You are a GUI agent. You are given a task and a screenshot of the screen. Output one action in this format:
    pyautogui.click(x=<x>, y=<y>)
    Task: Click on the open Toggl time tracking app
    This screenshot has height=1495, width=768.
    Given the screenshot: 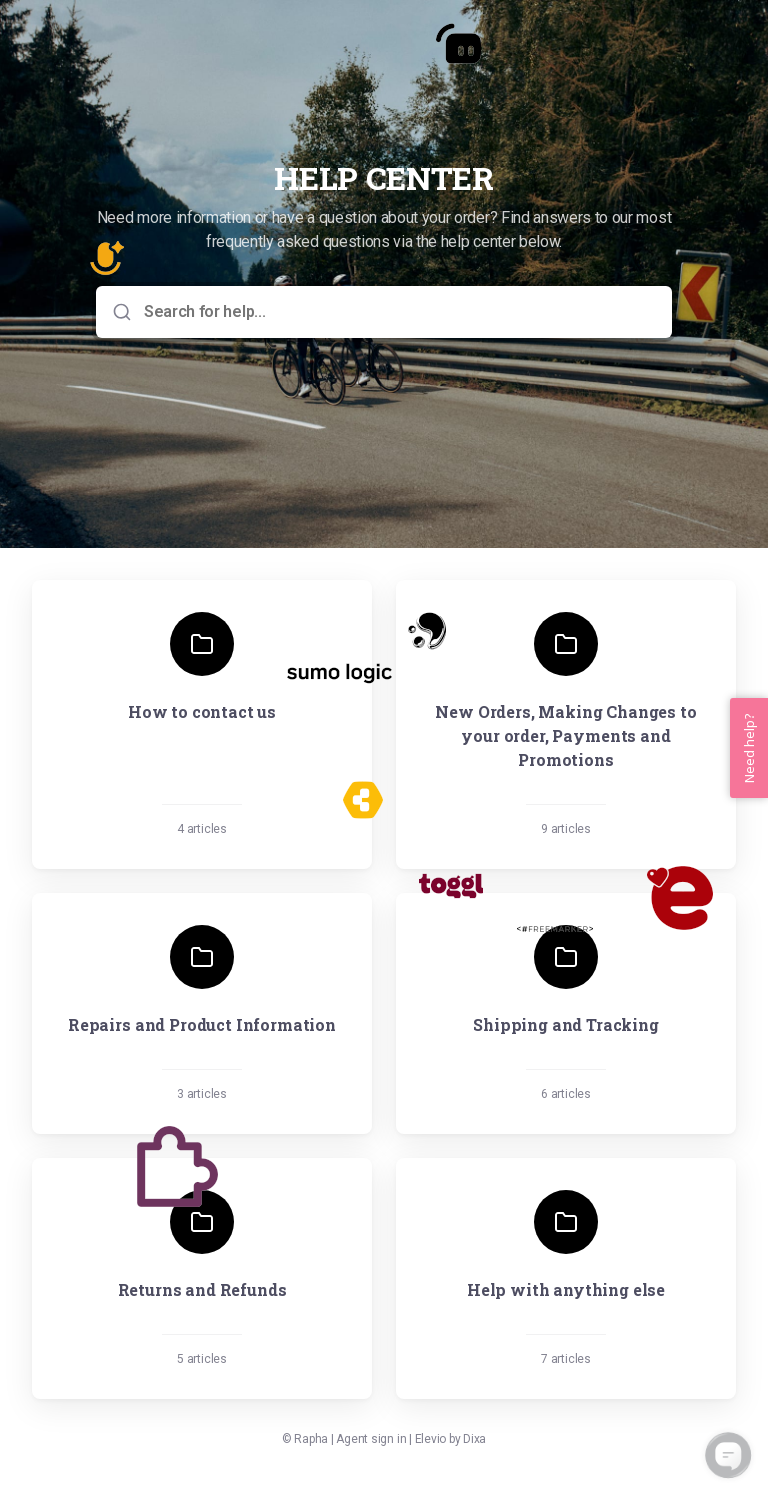 What is the action you would take?
    pyautogui.click(x=451, y=886)
    